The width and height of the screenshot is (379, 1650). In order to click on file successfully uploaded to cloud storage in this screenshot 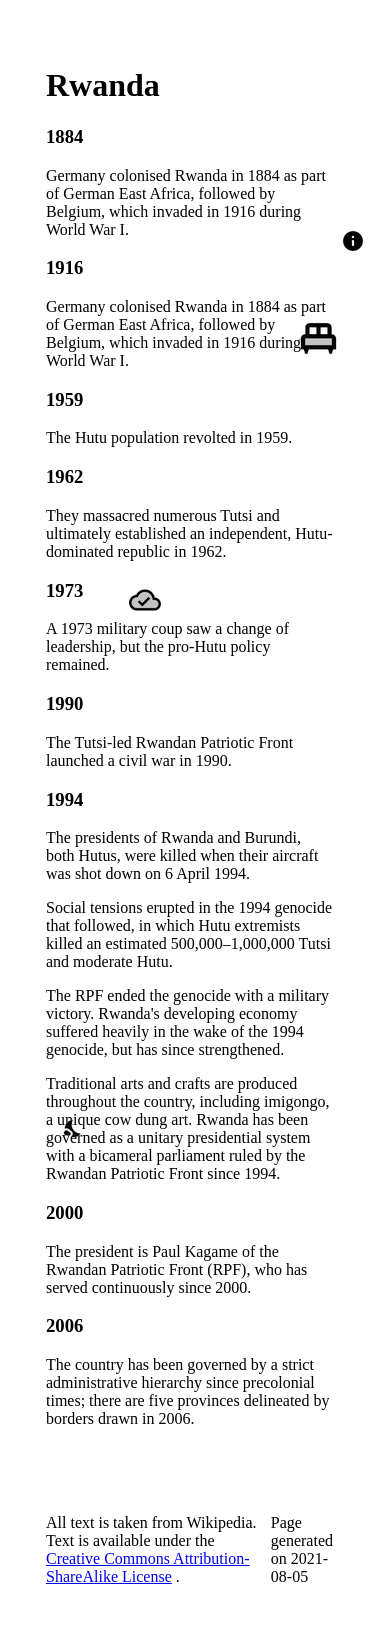, I will do `click(145, 600)`.